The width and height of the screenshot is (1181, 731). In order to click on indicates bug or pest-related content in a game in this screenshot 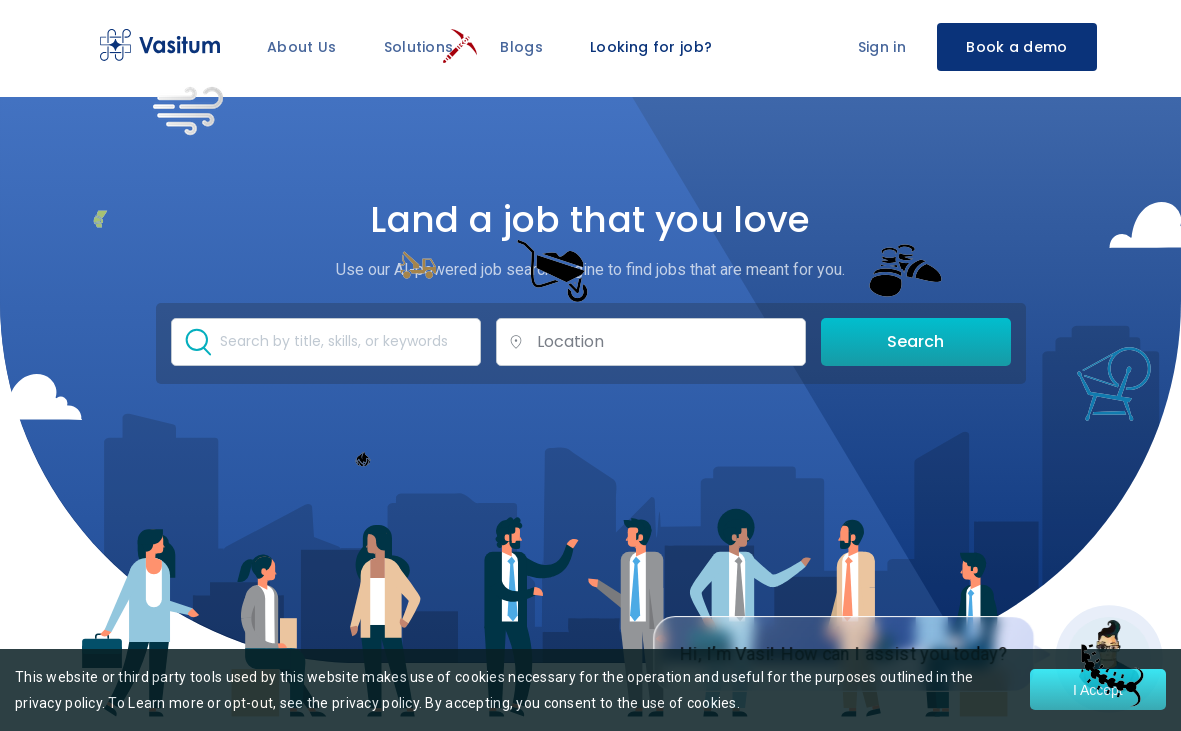, I will do `click(1112, 675)`.